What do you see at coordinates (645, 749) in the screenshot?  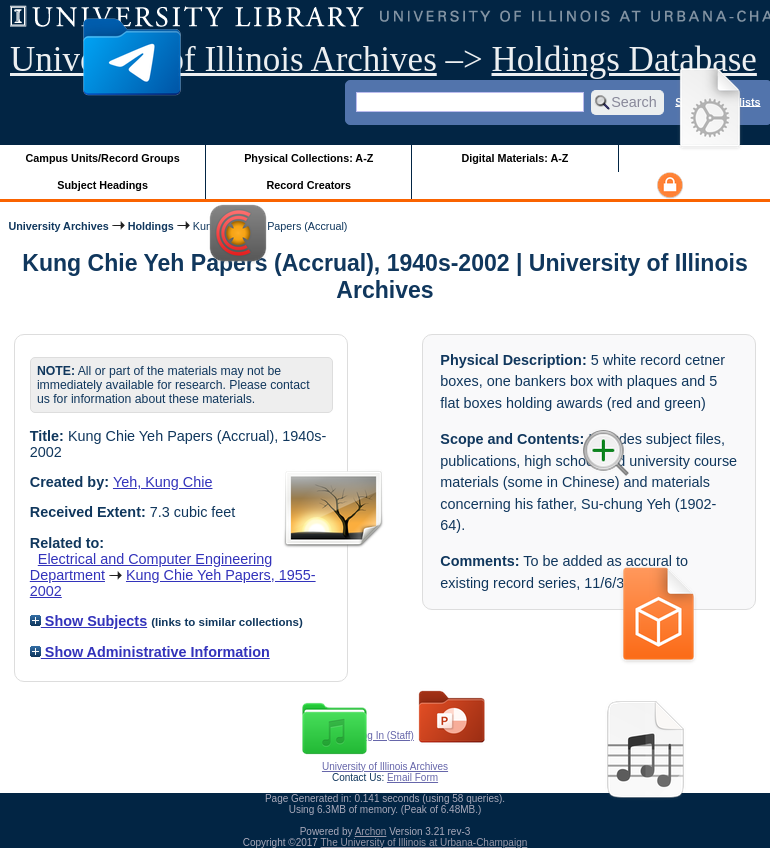 I see `iMelody ringtone file` at bounding box center [645, 749].